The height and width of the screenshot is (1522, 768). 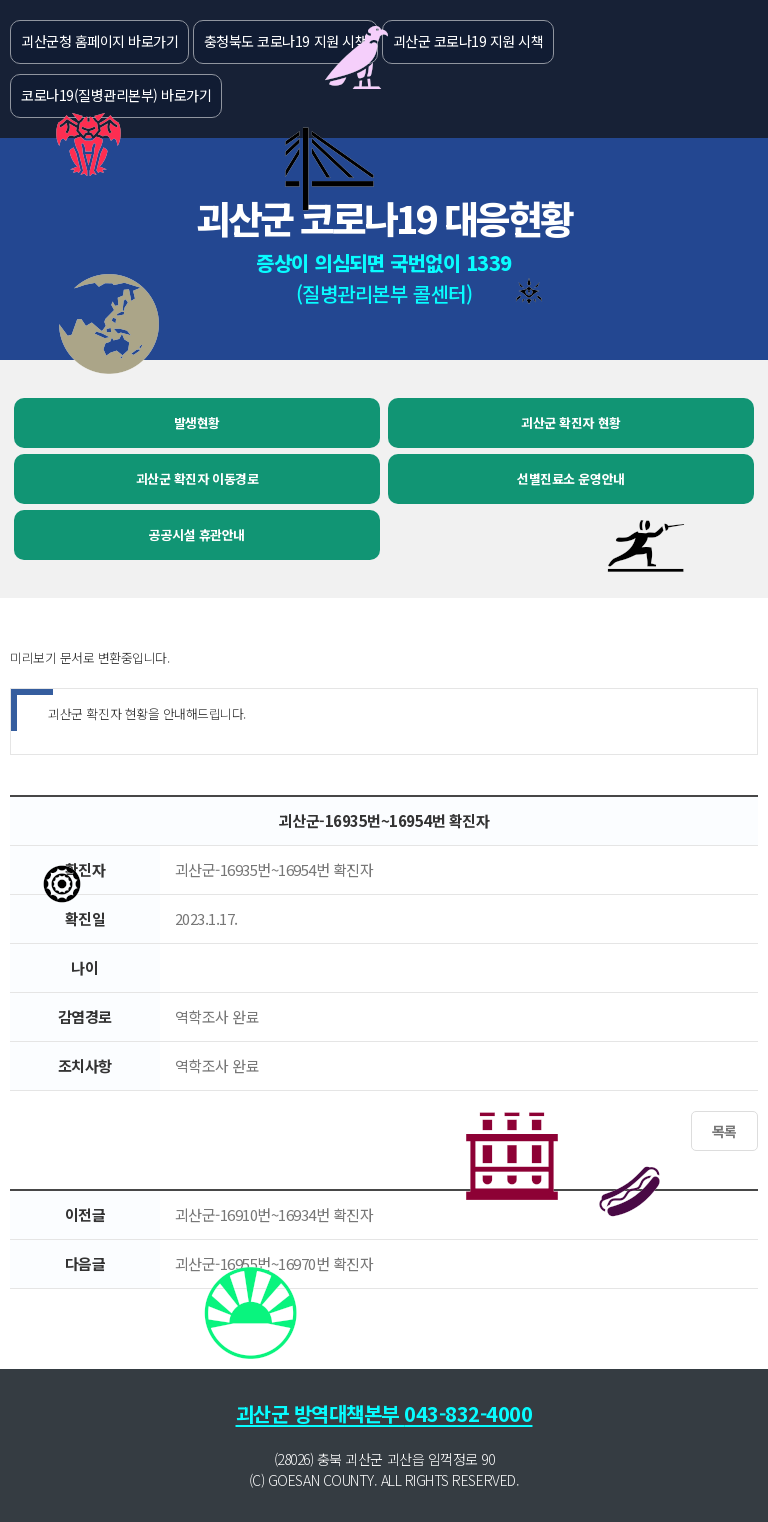 What do you see at coordinates (512, 1155) in the screenshot?
I see `access laboratory or science features` at bounding box center [512, 1155].